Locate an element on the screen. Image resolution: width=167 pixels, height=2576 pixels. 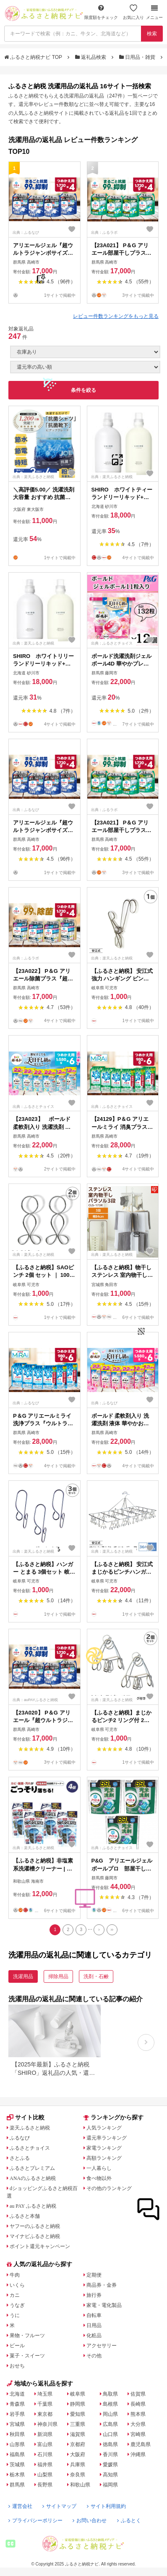
open group chat or conversations is located at coordinates (148, 2209).